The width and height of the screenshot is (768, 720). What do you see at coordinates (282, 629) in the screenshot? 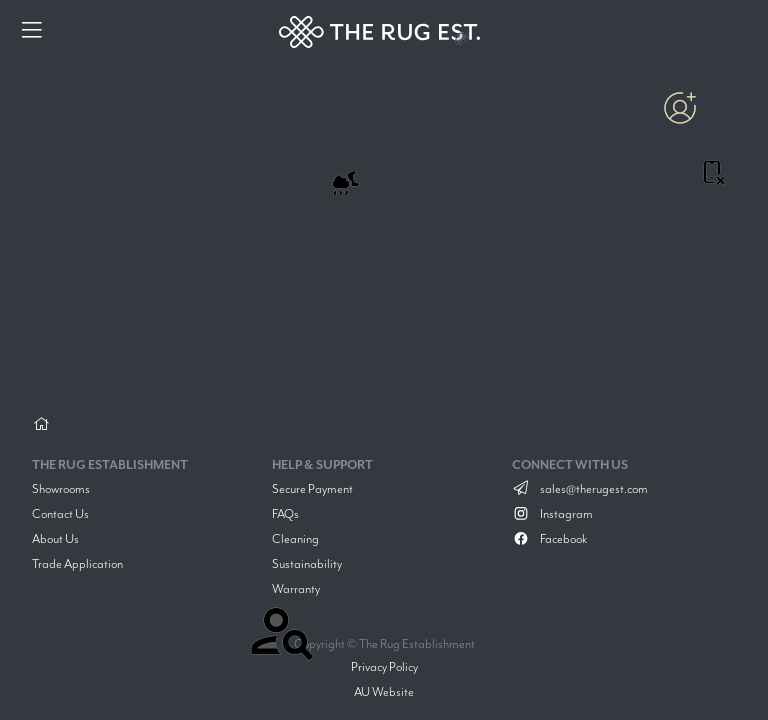
I see `search for a contact or user` at bounding box center [282, 629].